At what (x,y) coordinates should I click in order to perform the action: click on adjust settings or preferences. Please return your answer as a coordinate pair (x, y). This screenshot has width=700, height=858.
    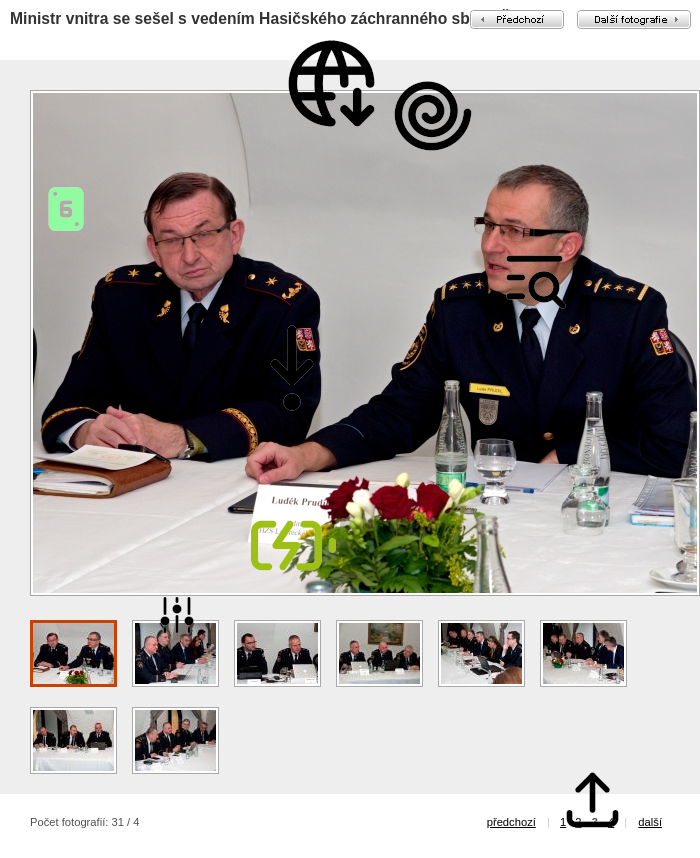
    Looking at the image, I should click on (177, 615).